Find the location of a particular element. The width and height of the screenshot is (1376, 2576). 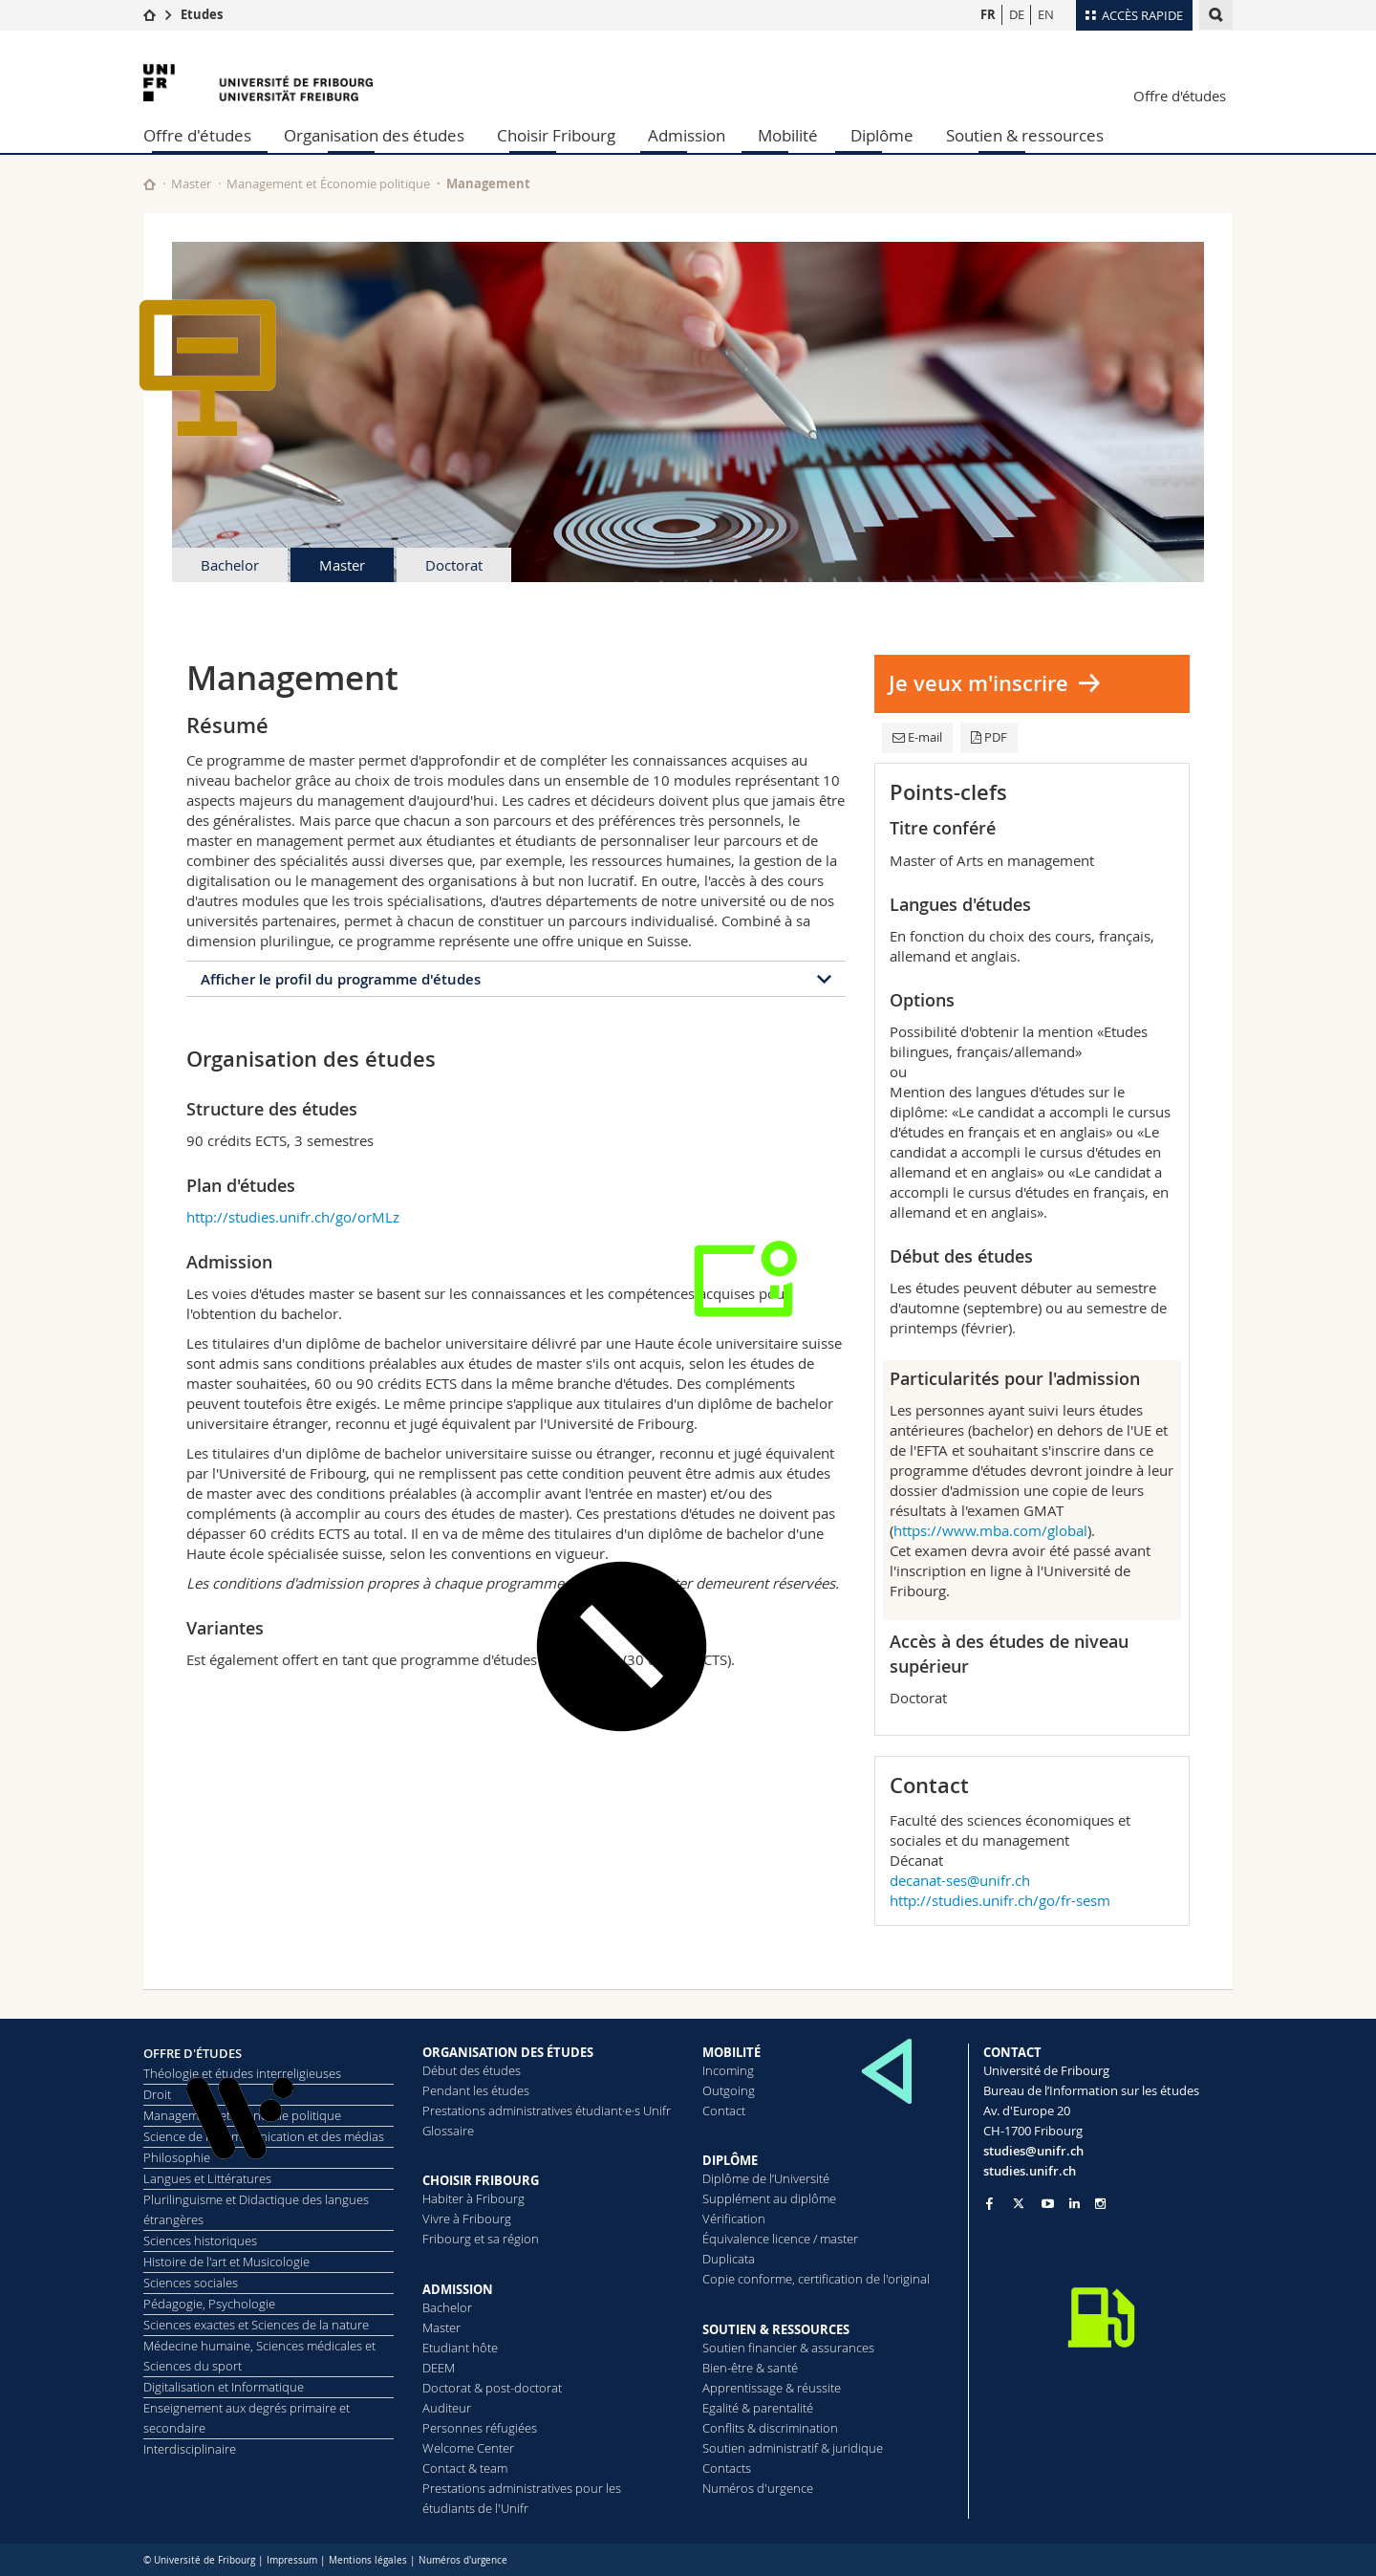

indicates a reserved item or resource is located at coordinates (207, 368).